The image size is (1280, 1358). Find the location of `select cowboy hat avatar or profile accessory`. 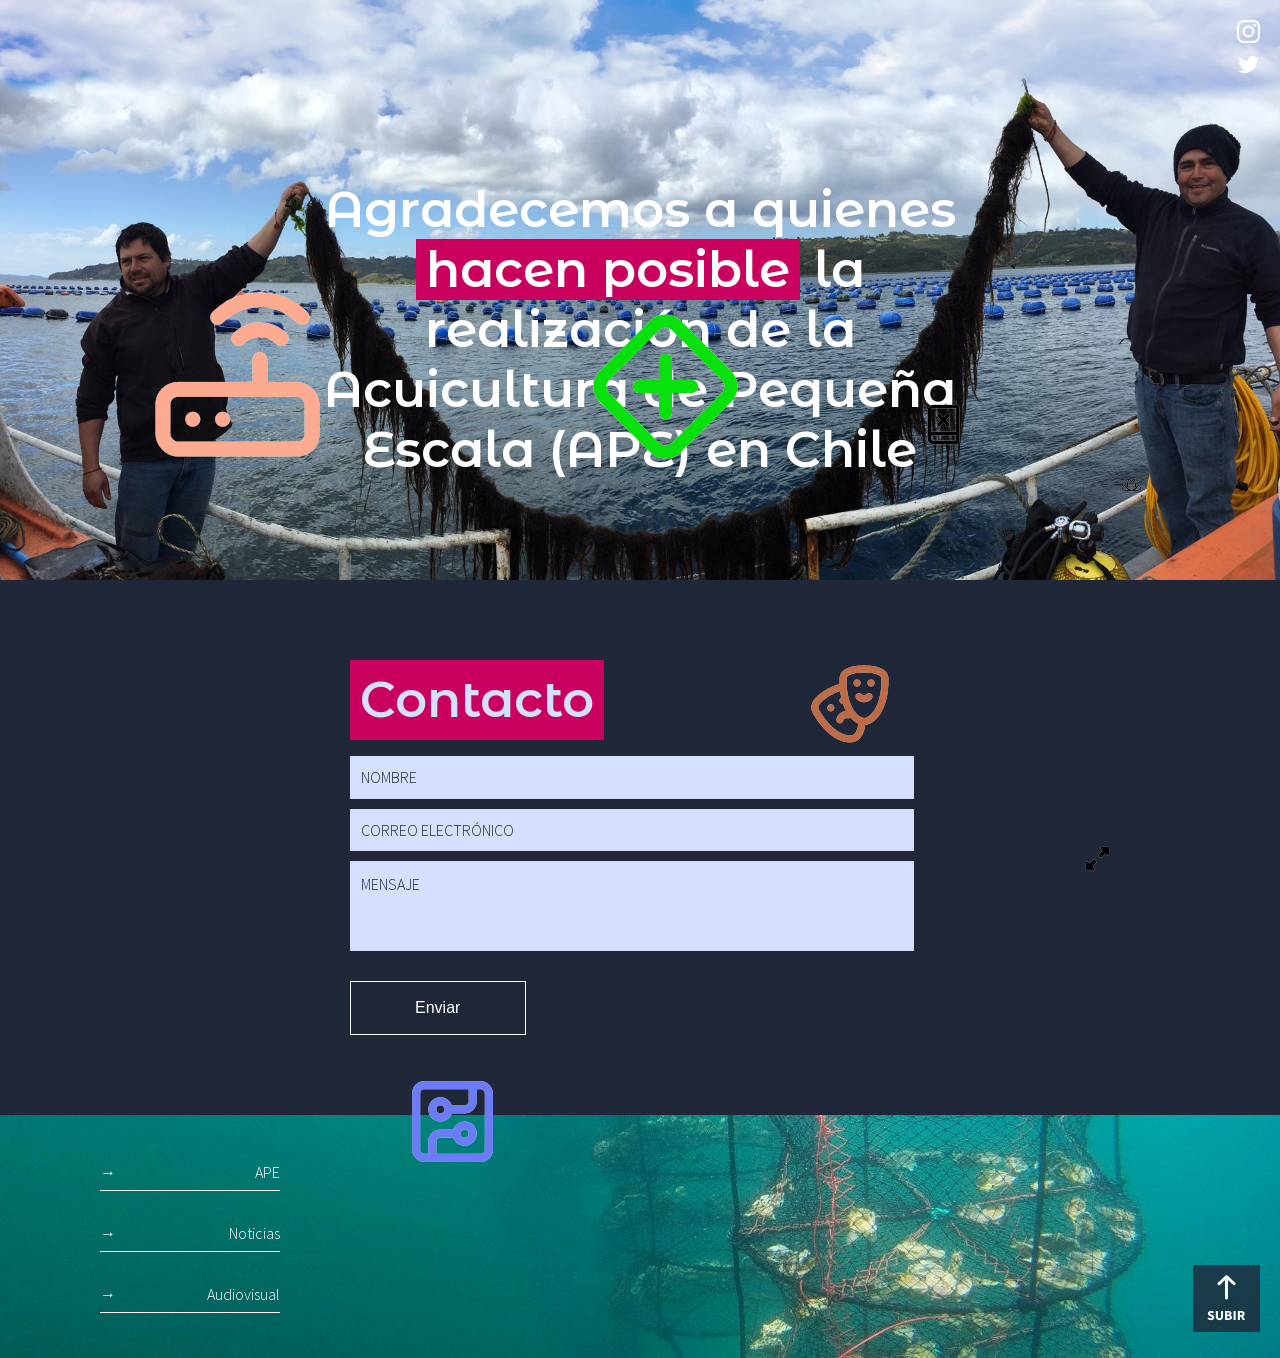

select cowboy hat avatar or profile accessory is located at coordinates (1131, 485).